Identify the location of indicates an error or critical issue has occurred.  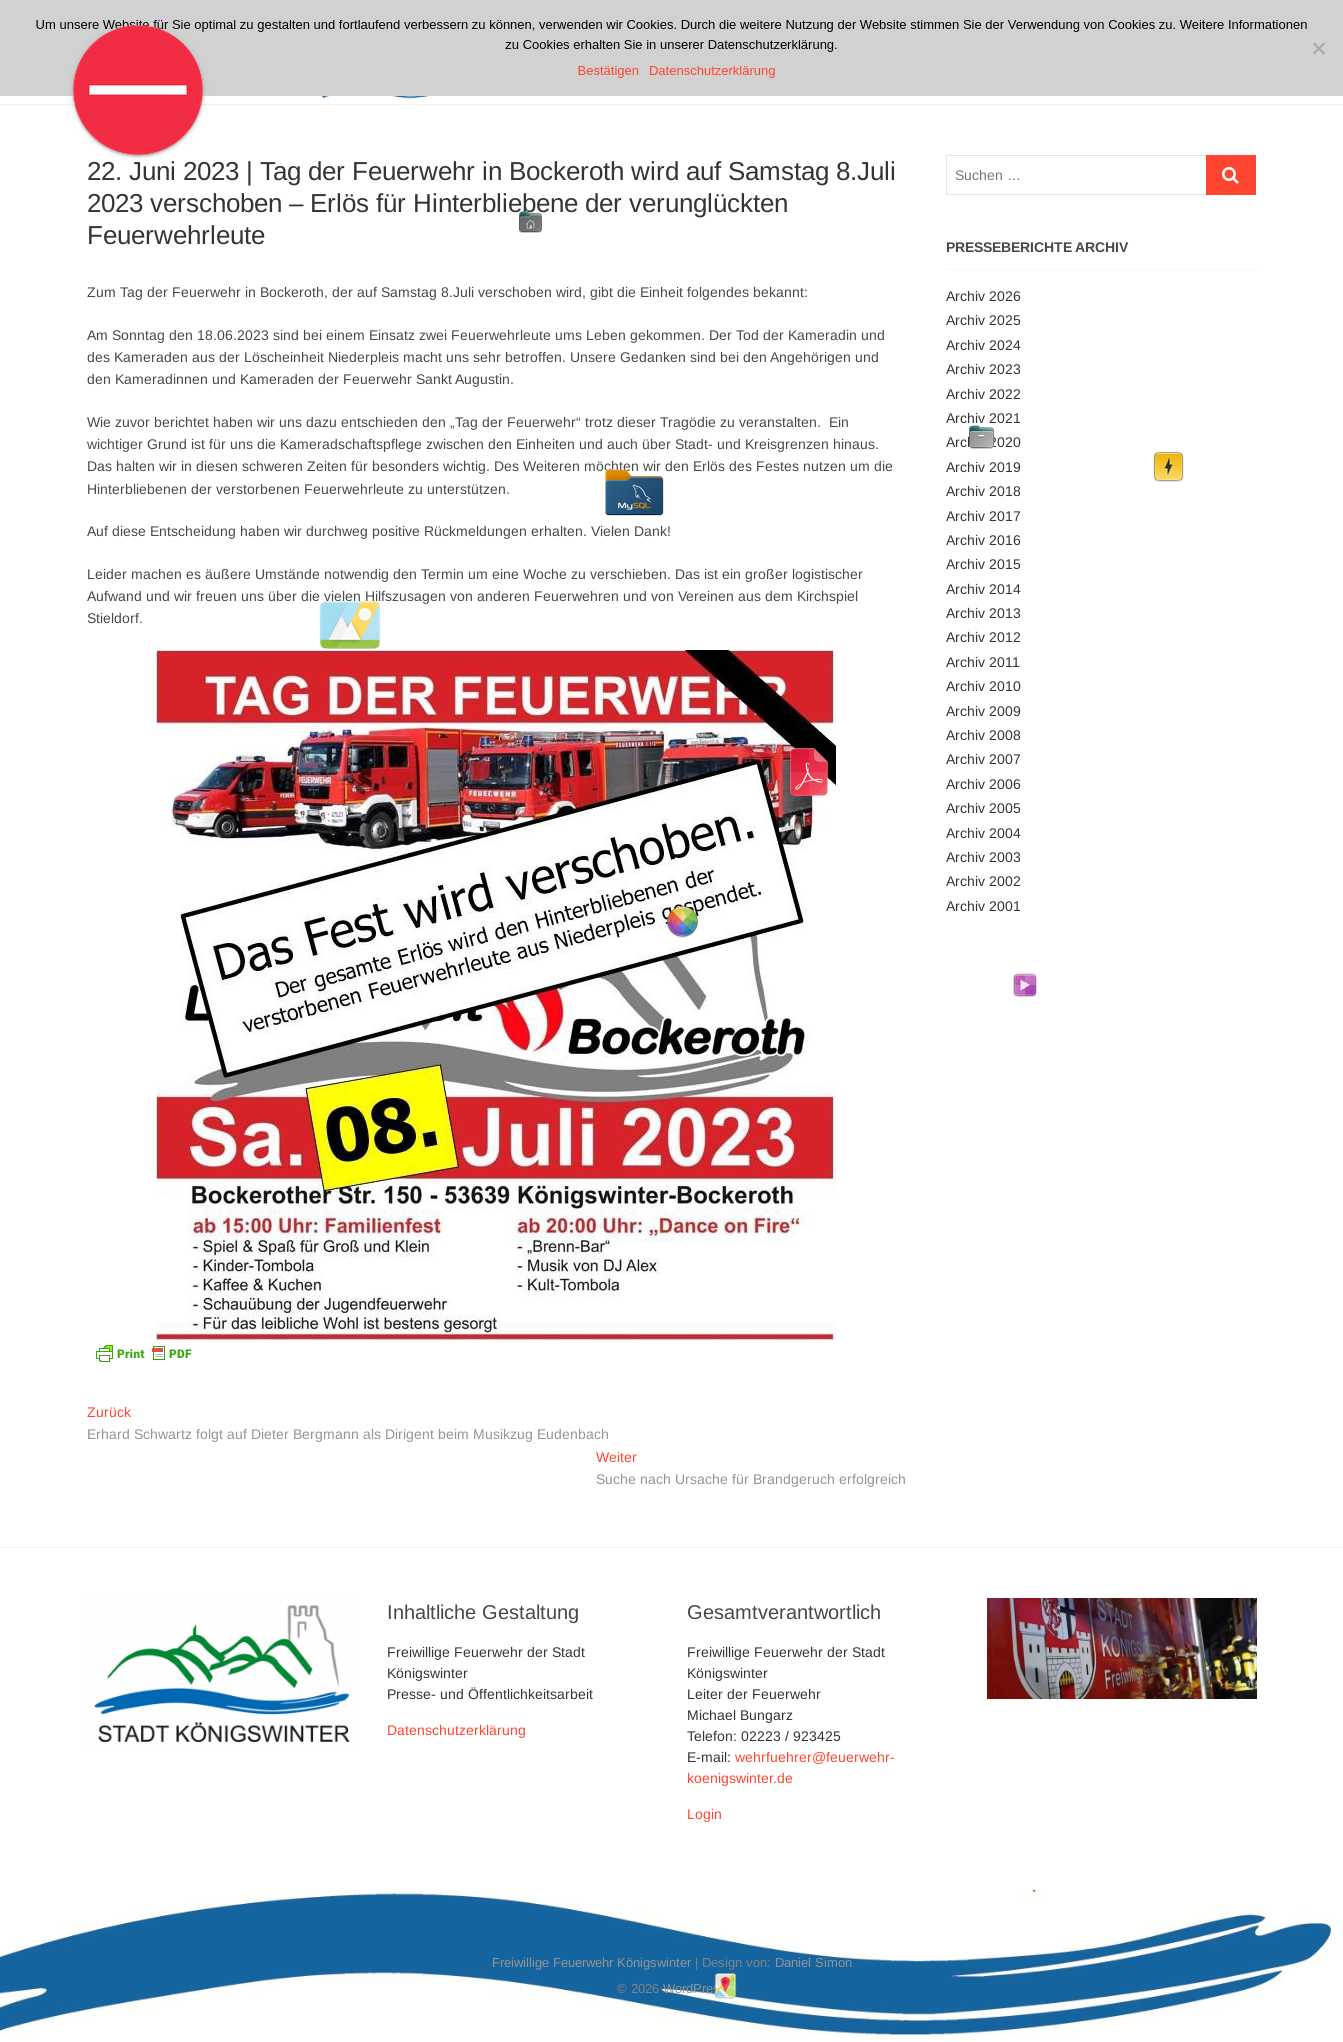
(138, 90).